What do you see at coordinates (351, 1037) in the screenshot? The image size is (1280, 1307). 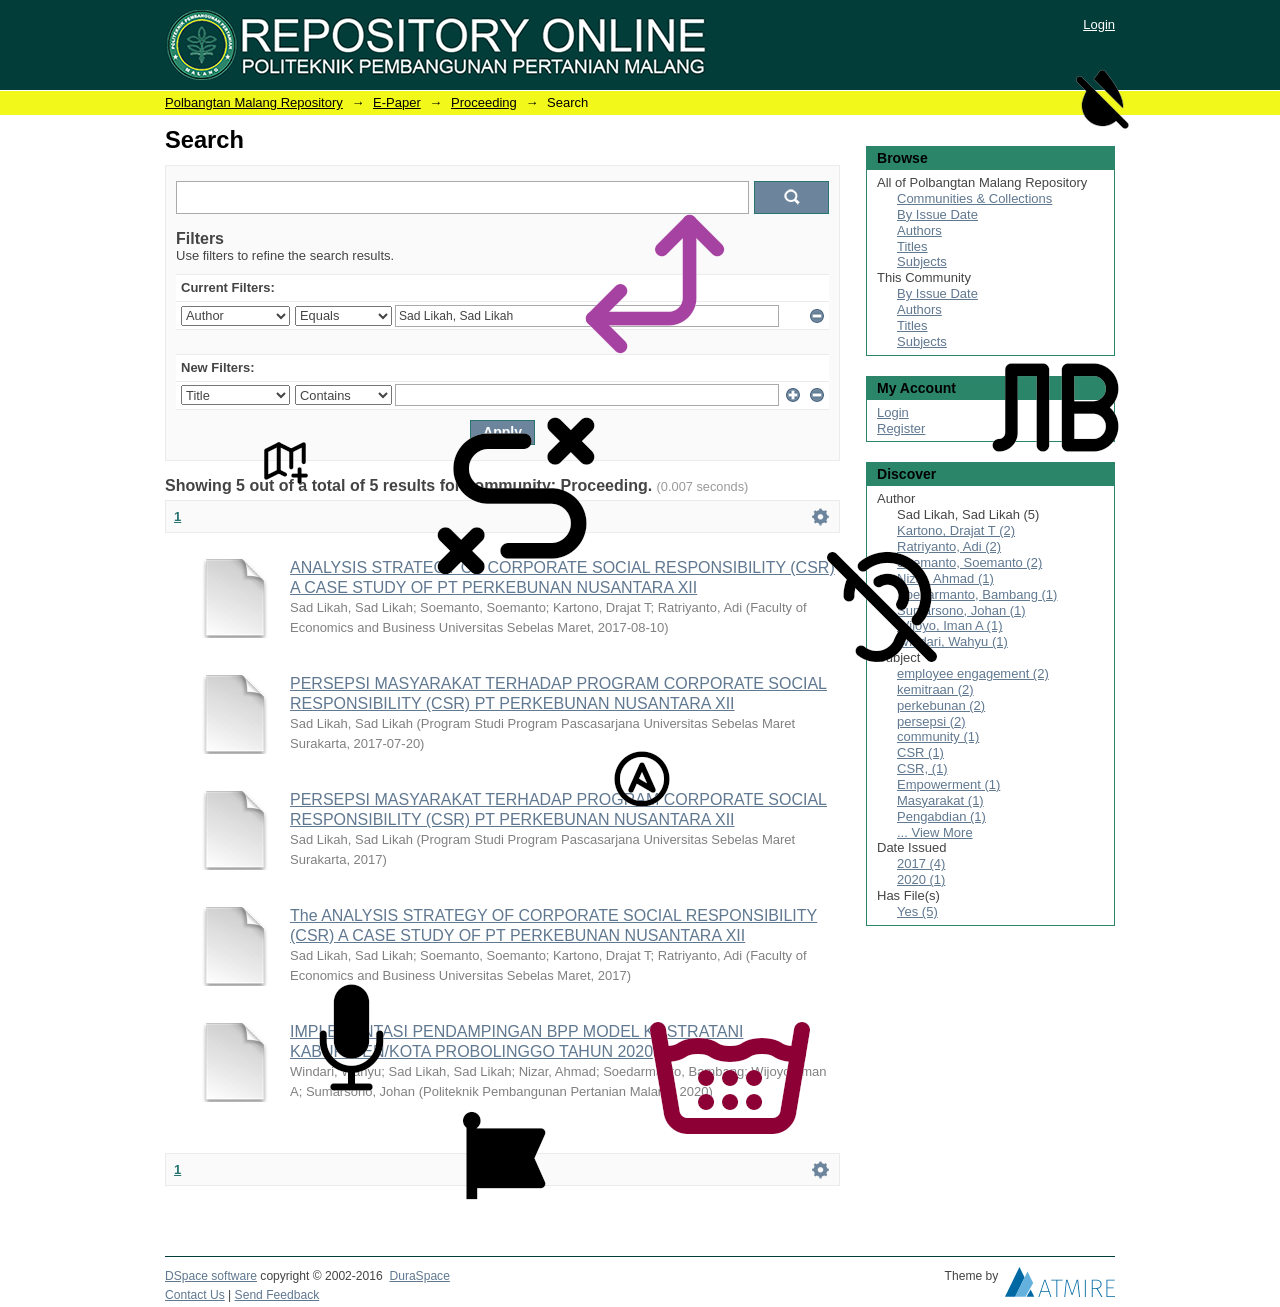 I see `tap to start voice input` at bounding box center [351, 1037].